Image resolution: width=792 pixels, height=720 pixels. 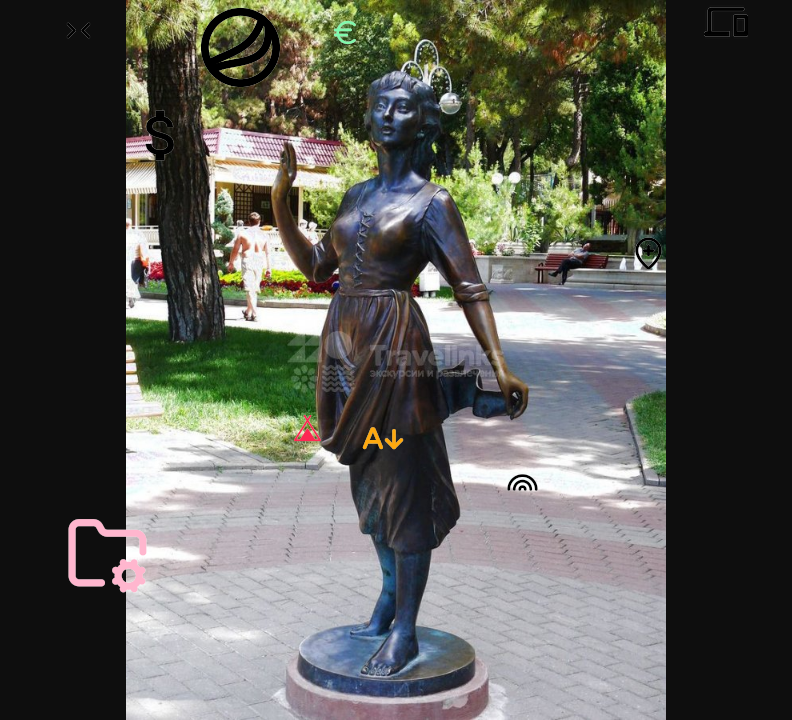 I want to click on collapse or minimize a panel, so click(x=78, y=30).